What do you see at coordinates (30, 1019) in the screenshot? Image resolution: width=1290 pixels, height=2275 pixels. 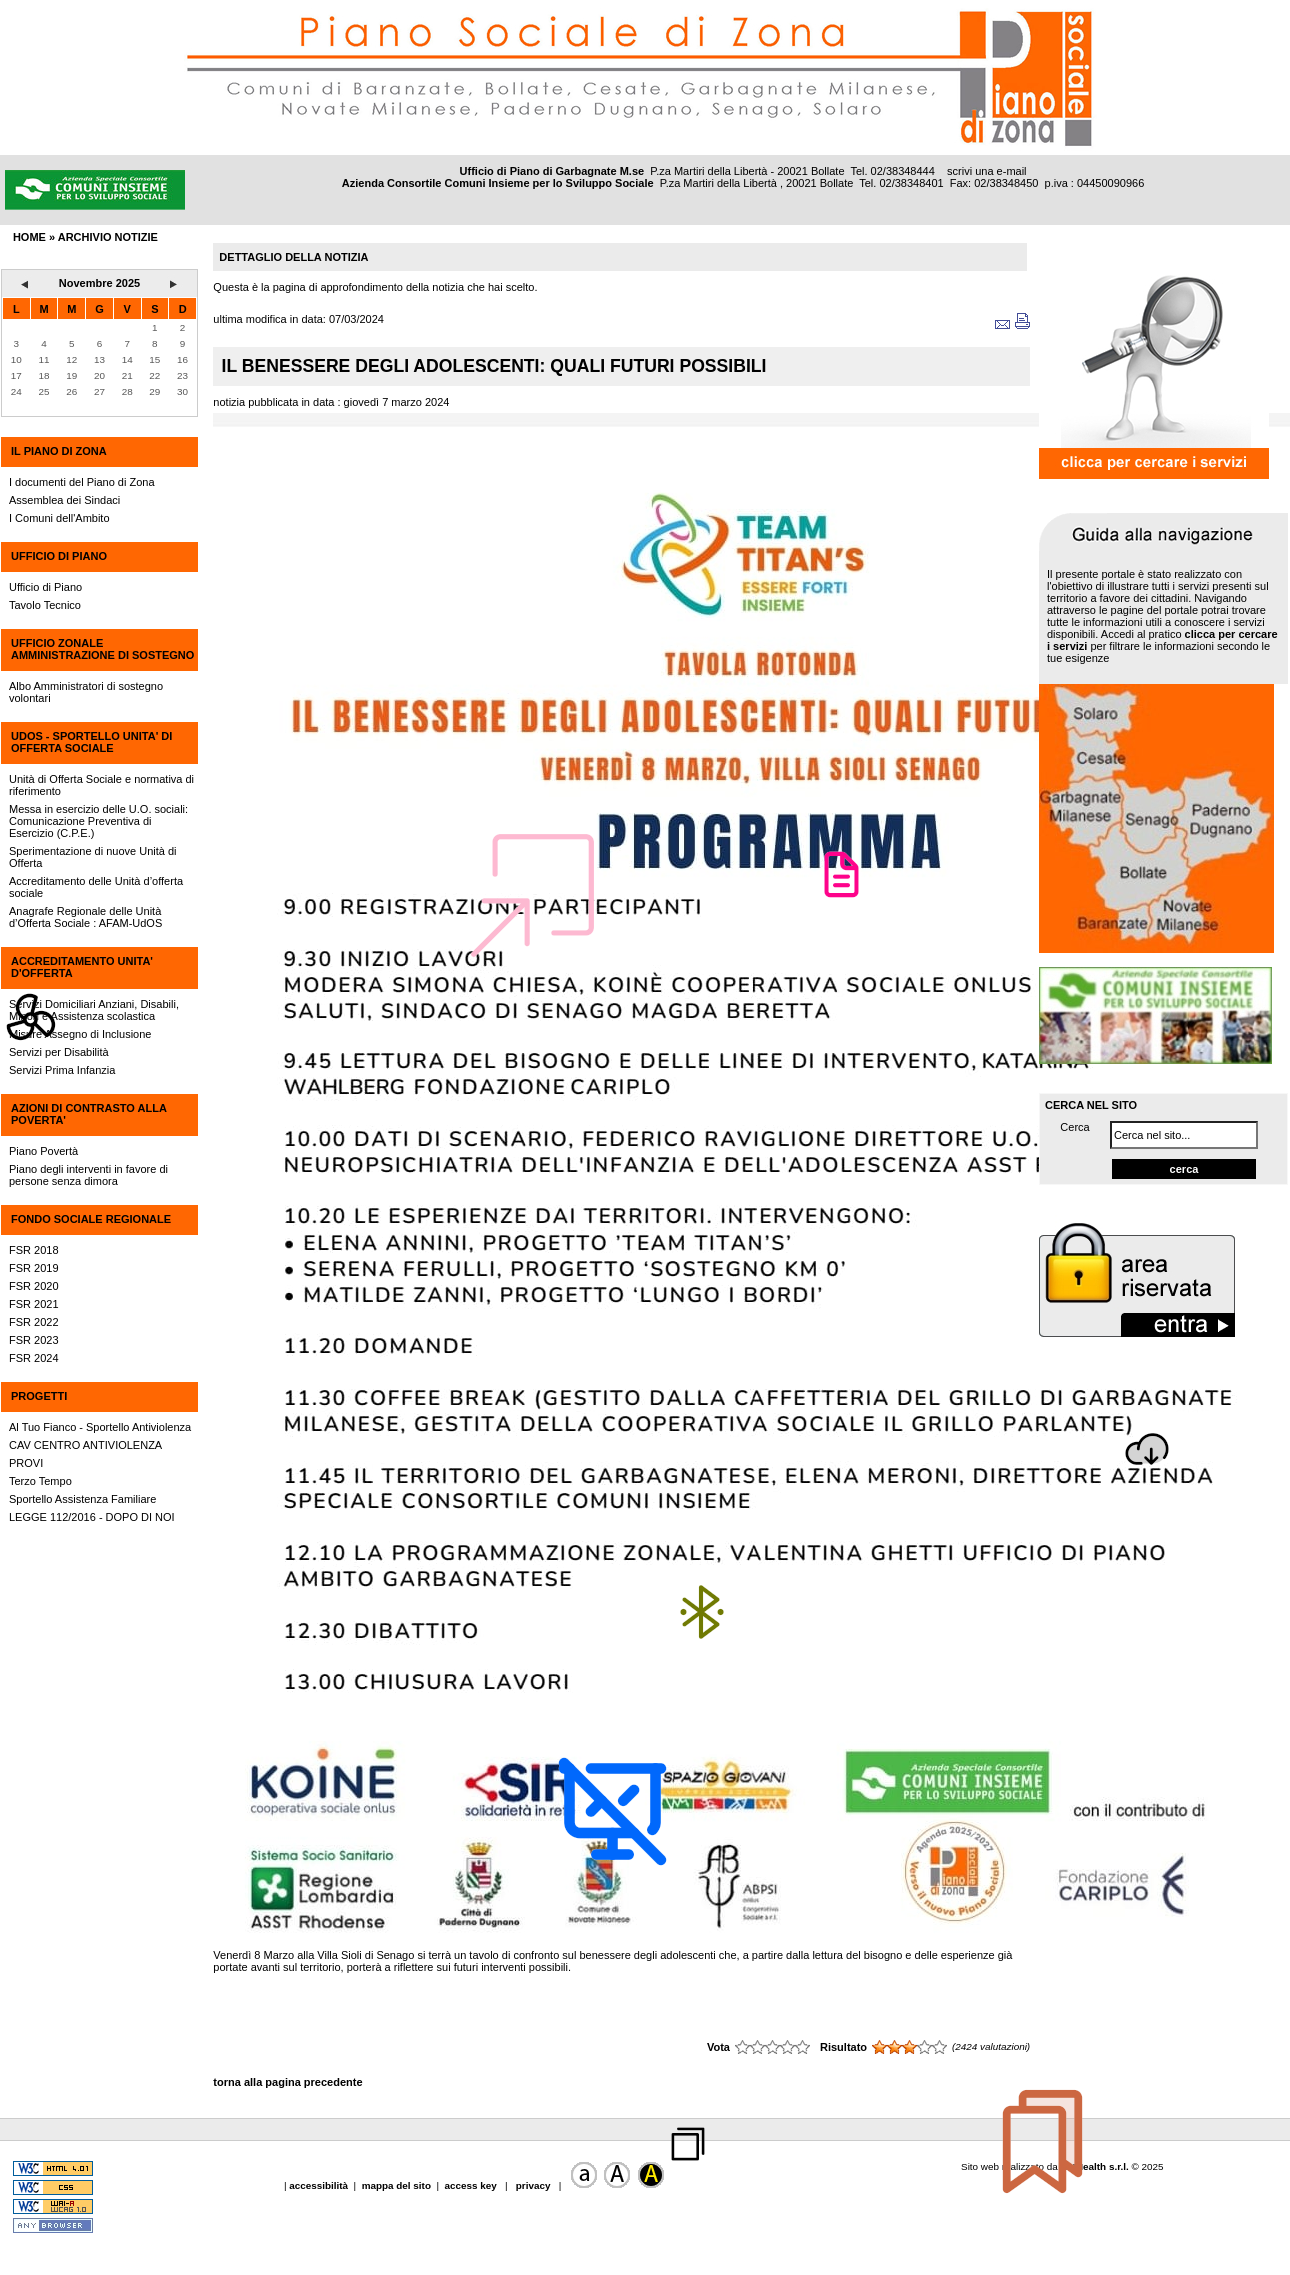 I see `adjust fan or ventilation settings` at bounding box center [30, 1019].